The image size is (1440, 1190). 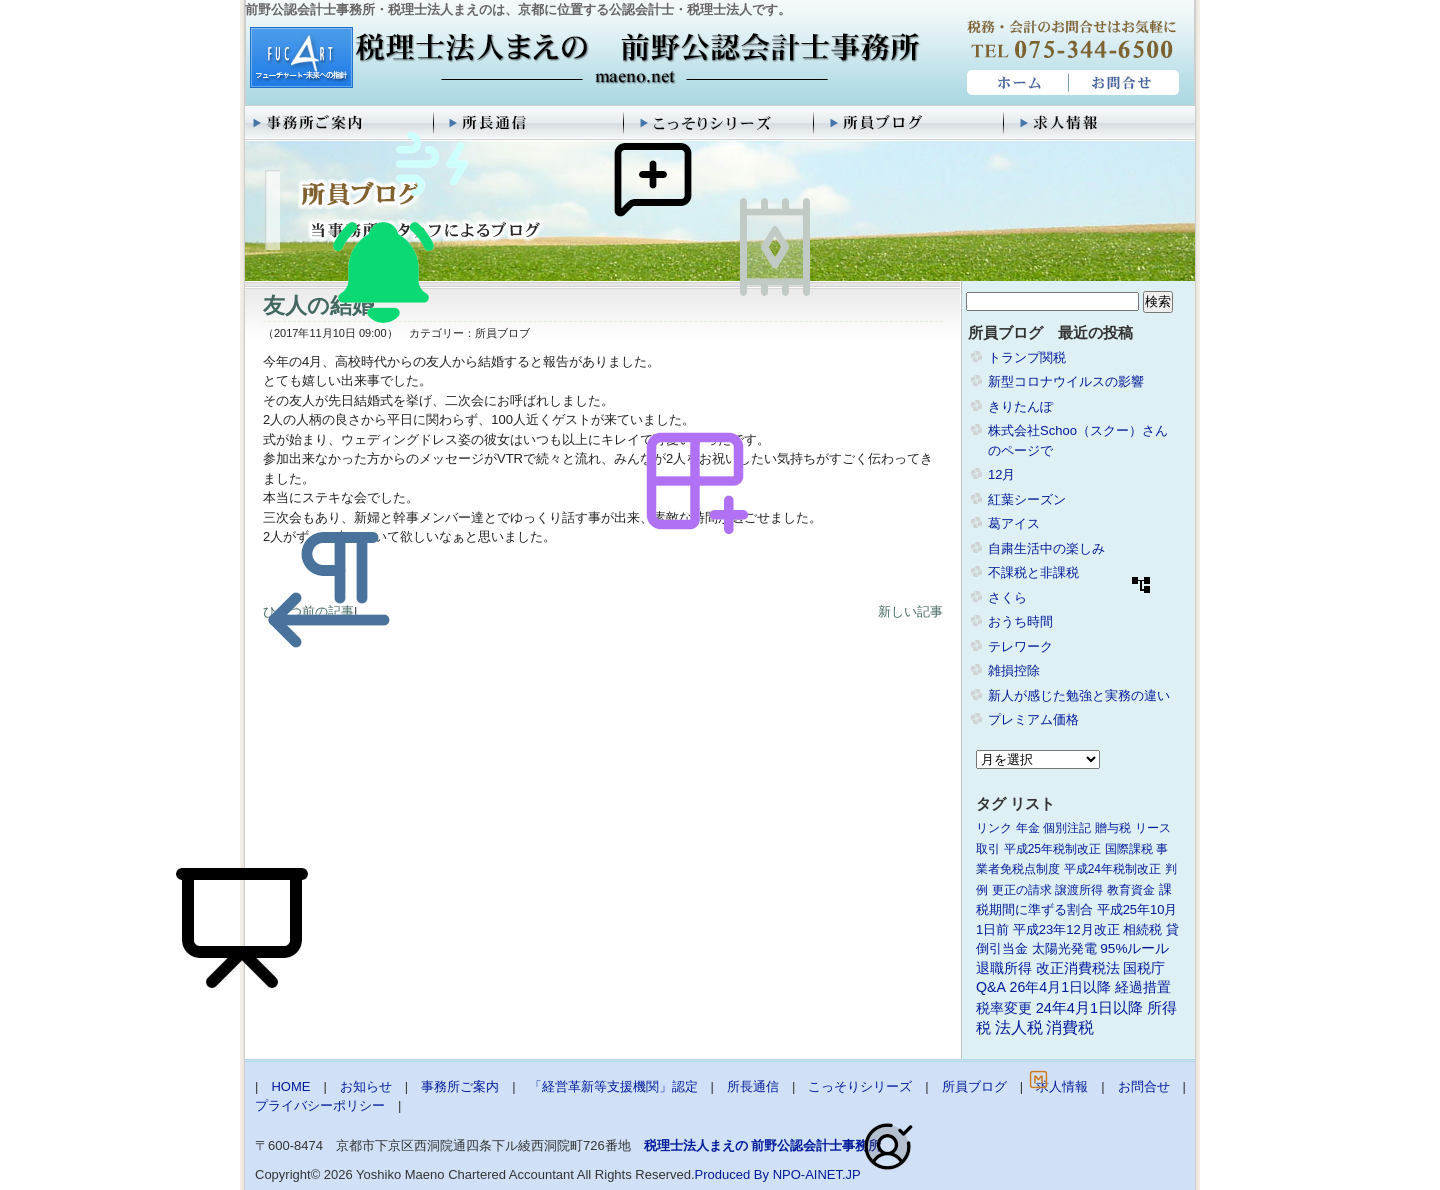 What do you see at coordinates (887, 1146) in the screenshot?
I see `verified user profile` at bounding box center [887, 1146].